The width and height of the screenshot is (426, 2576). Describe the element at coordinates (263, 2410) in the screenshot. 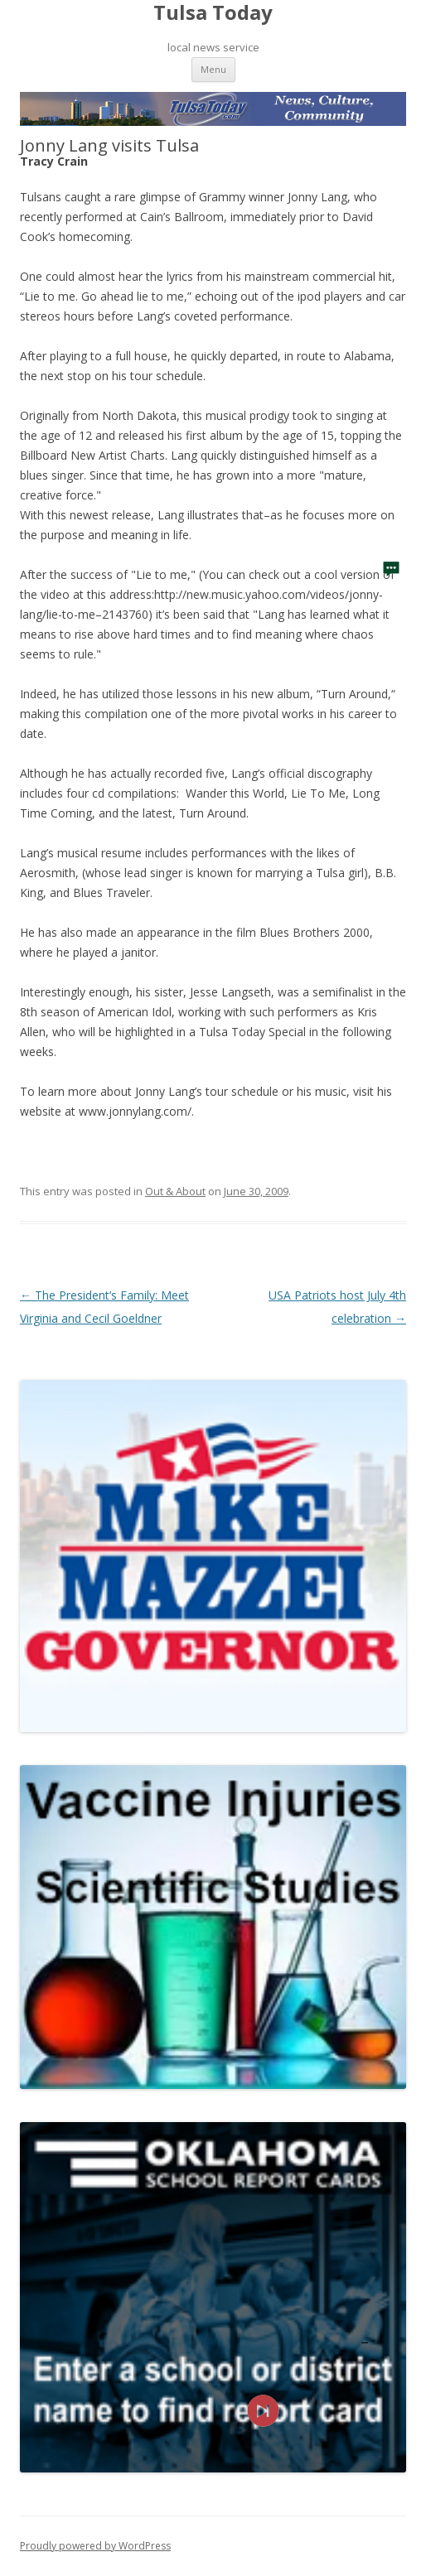

I see `skip to the next track` at that location.